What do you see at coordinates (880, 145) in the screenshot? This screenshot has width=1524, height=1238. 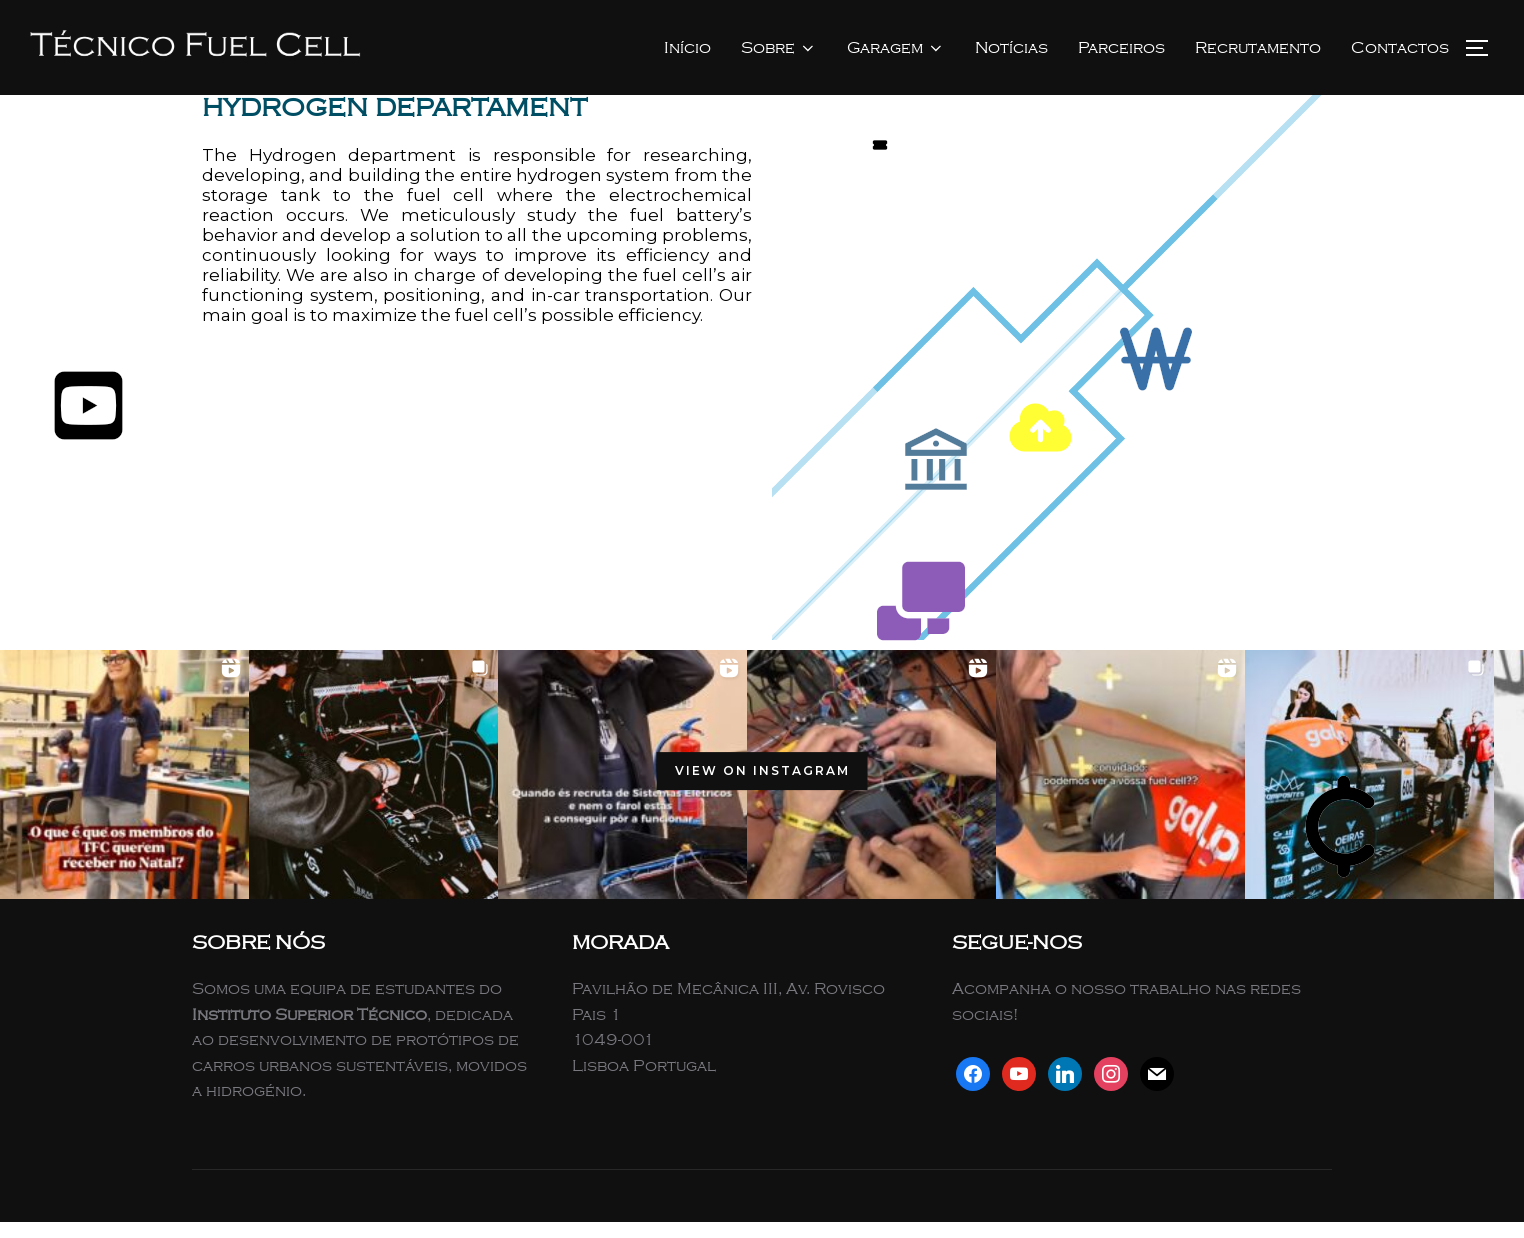 I see `view your tickets or passes` at bounding box center [880, 145].